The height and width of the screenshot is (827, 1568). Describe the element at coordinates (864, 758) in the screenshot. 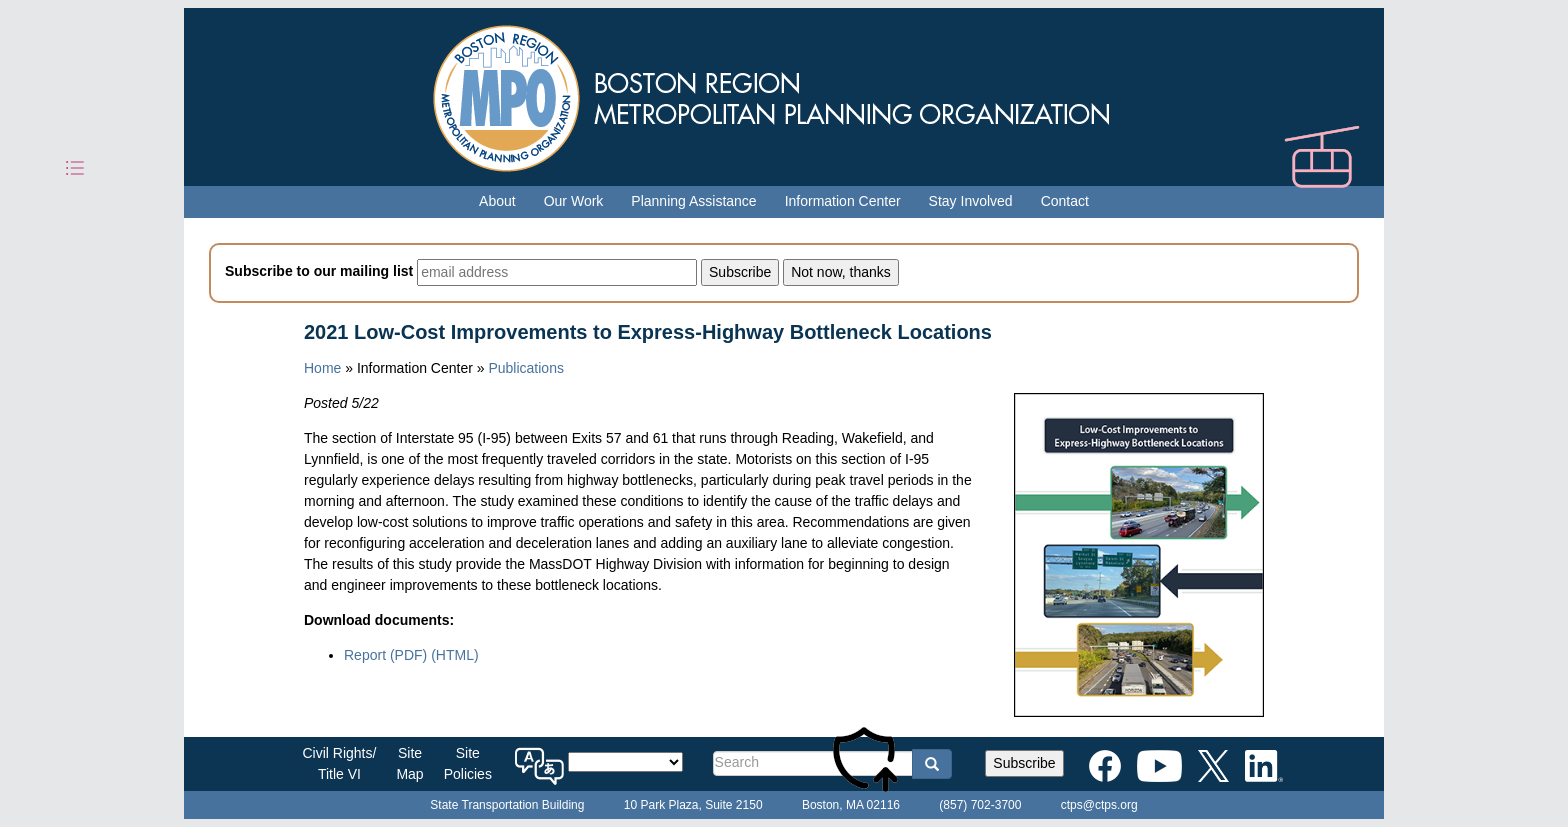

I see `upgrade or enhance security protection` at that location.